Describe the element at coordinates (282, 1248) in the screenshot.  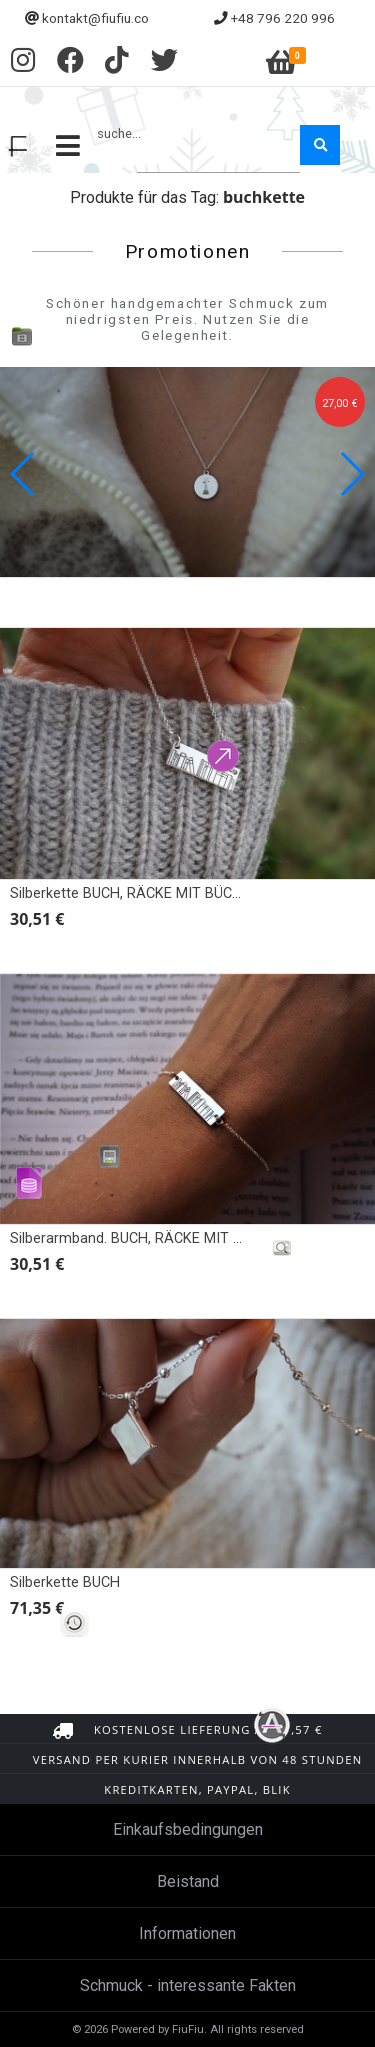
I see `open the image viewer application` at that location.